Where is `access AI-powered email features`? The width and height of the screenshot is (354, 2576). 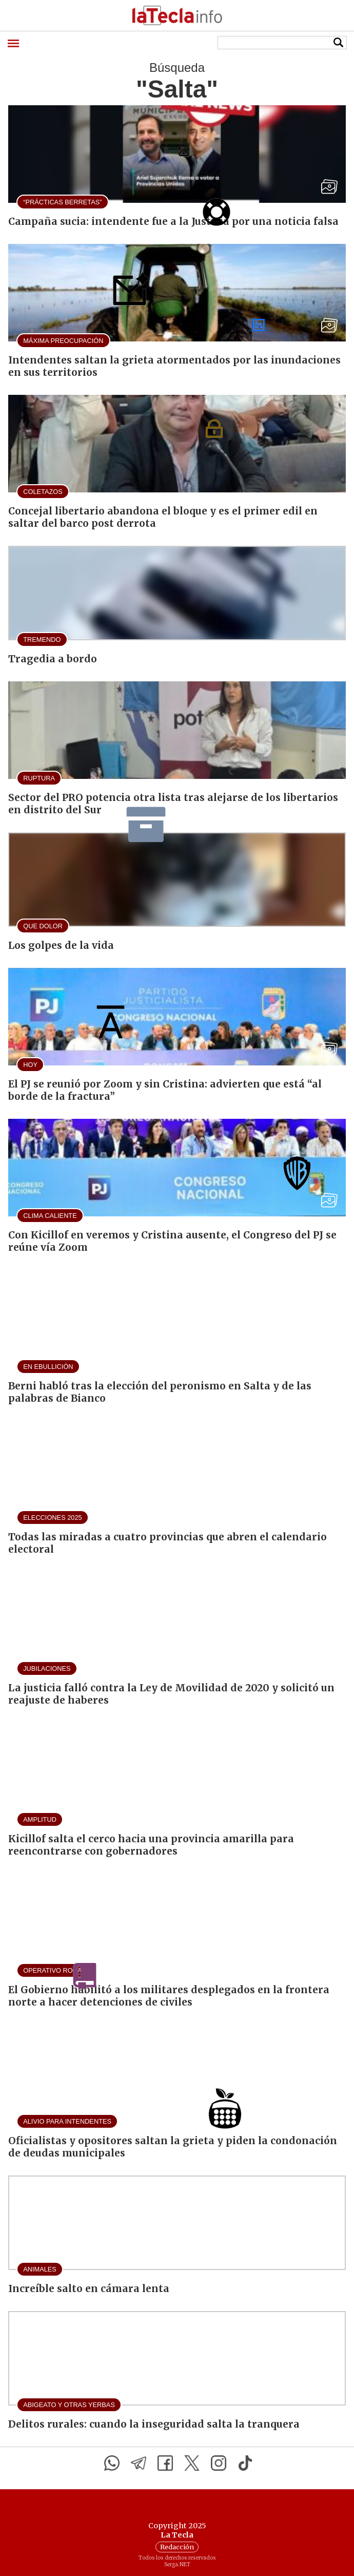 access AI-powered email features is located at coordinates (129, 290).